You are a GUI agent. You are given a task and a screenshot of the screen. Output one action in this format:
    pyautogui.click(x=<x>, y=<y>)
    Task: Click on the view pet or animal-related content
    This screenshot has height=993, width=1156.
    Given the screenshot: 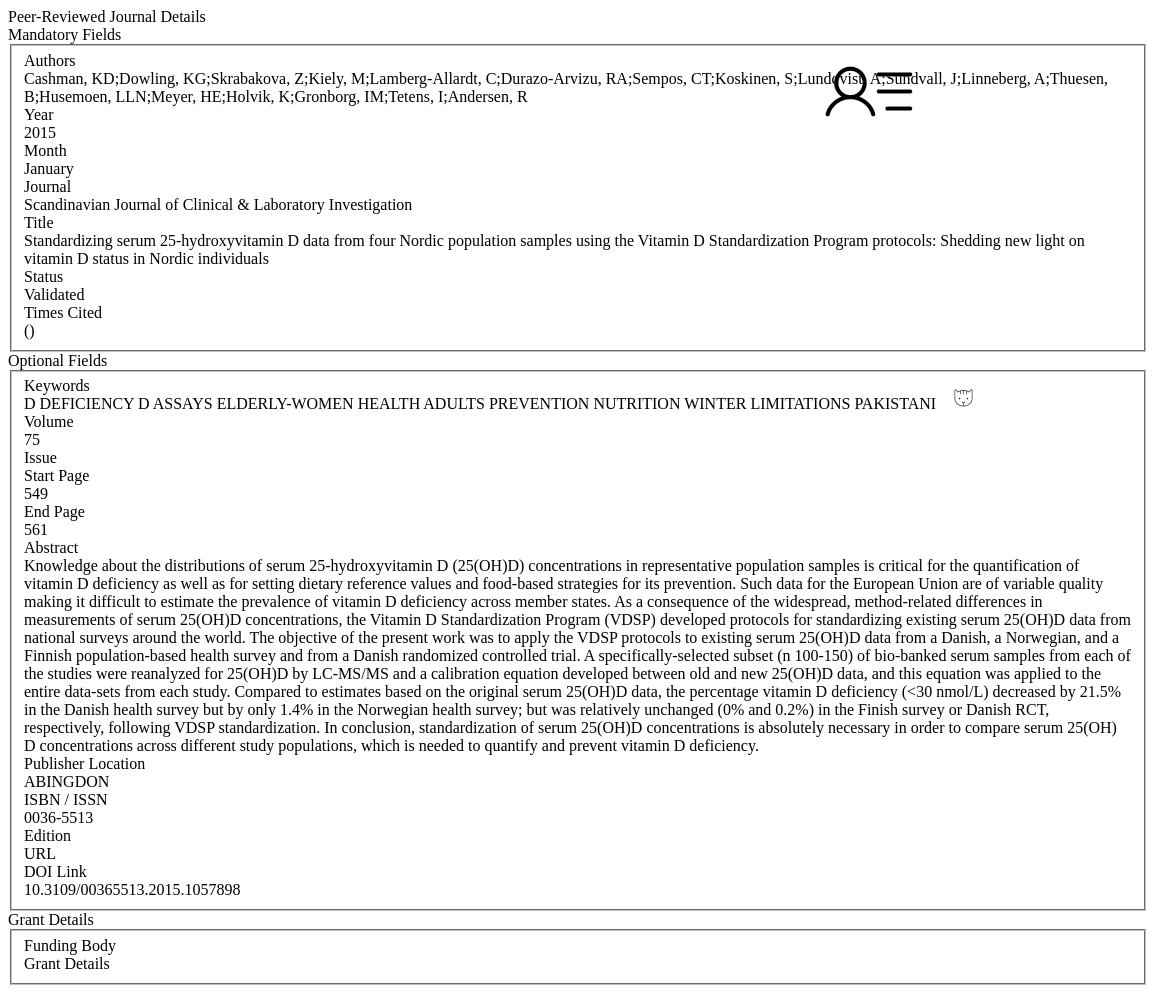 What is the action you would take?
    pyautogui.click(x=963, y=397)
    